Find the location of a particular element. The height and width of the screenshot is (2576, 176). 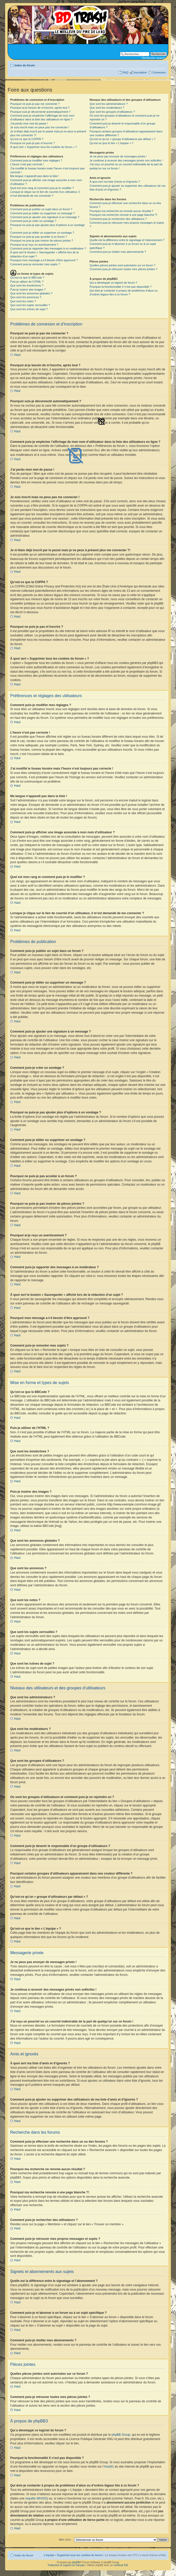

indicates step 6 in a multi-step process is located at coordinates (13, 273).